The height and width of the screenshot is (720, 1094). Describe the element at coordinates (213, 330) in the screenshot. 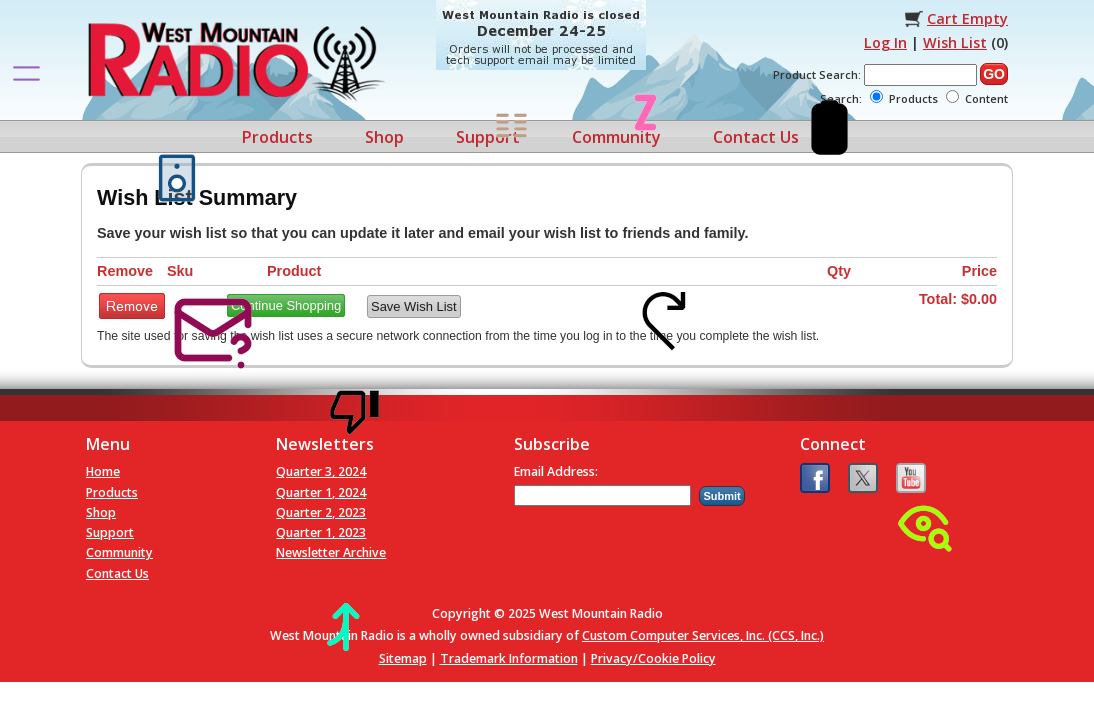

I see `access email help or support` at that location.